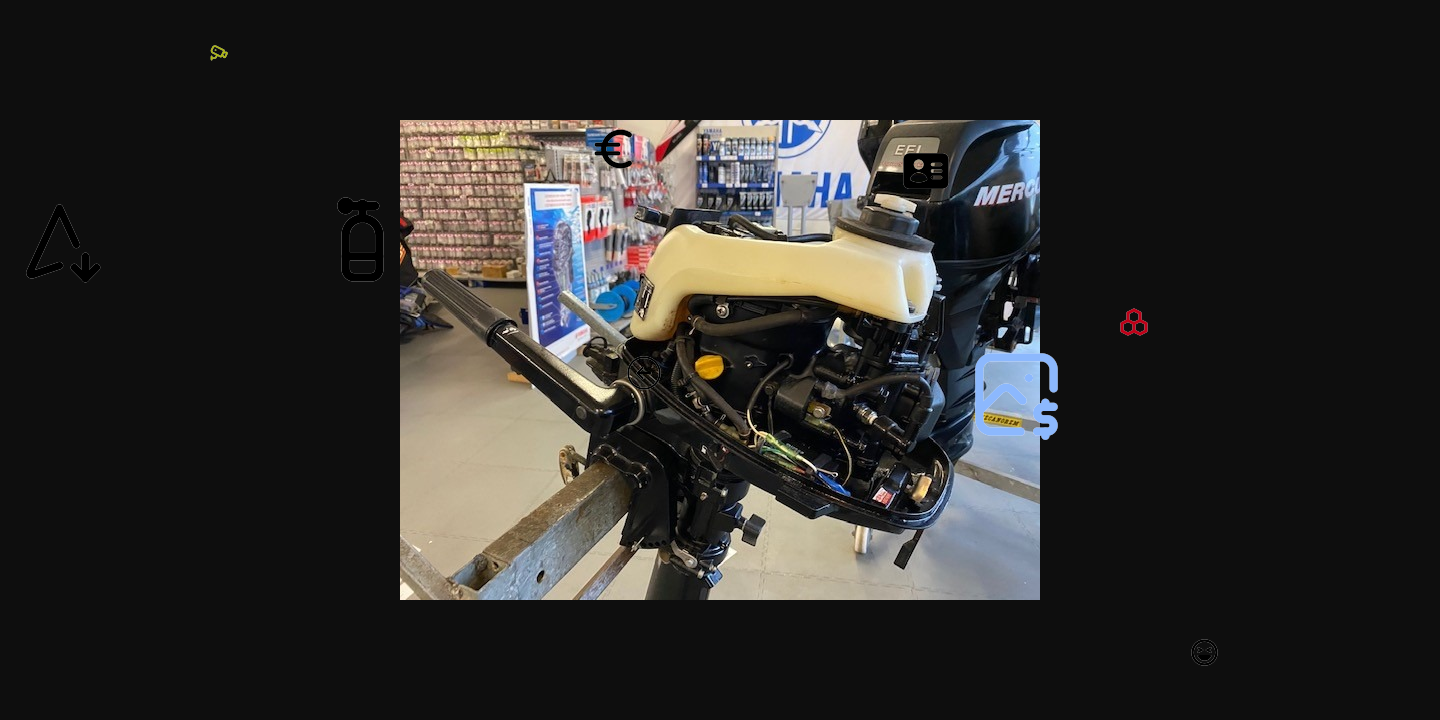 This screenshot has height=720, width=1440. I want to click on view modular components or building blocks, so click(1134, 322).